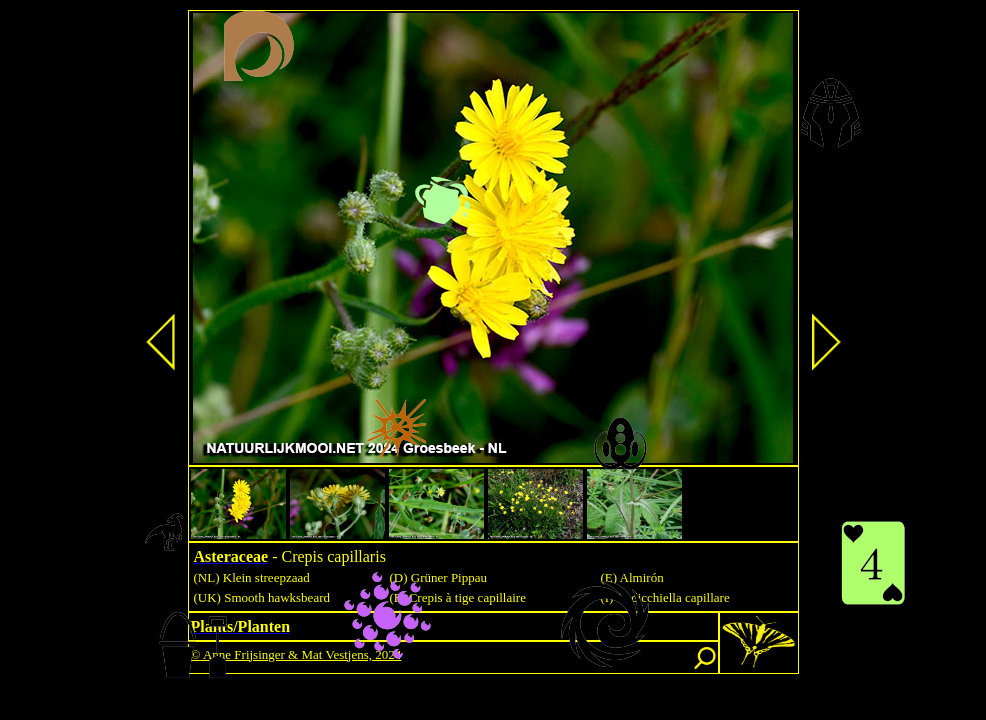  Describe the element at coordinates (604, 623) in the screenshot. I see `activate energy or power ability` at that location.